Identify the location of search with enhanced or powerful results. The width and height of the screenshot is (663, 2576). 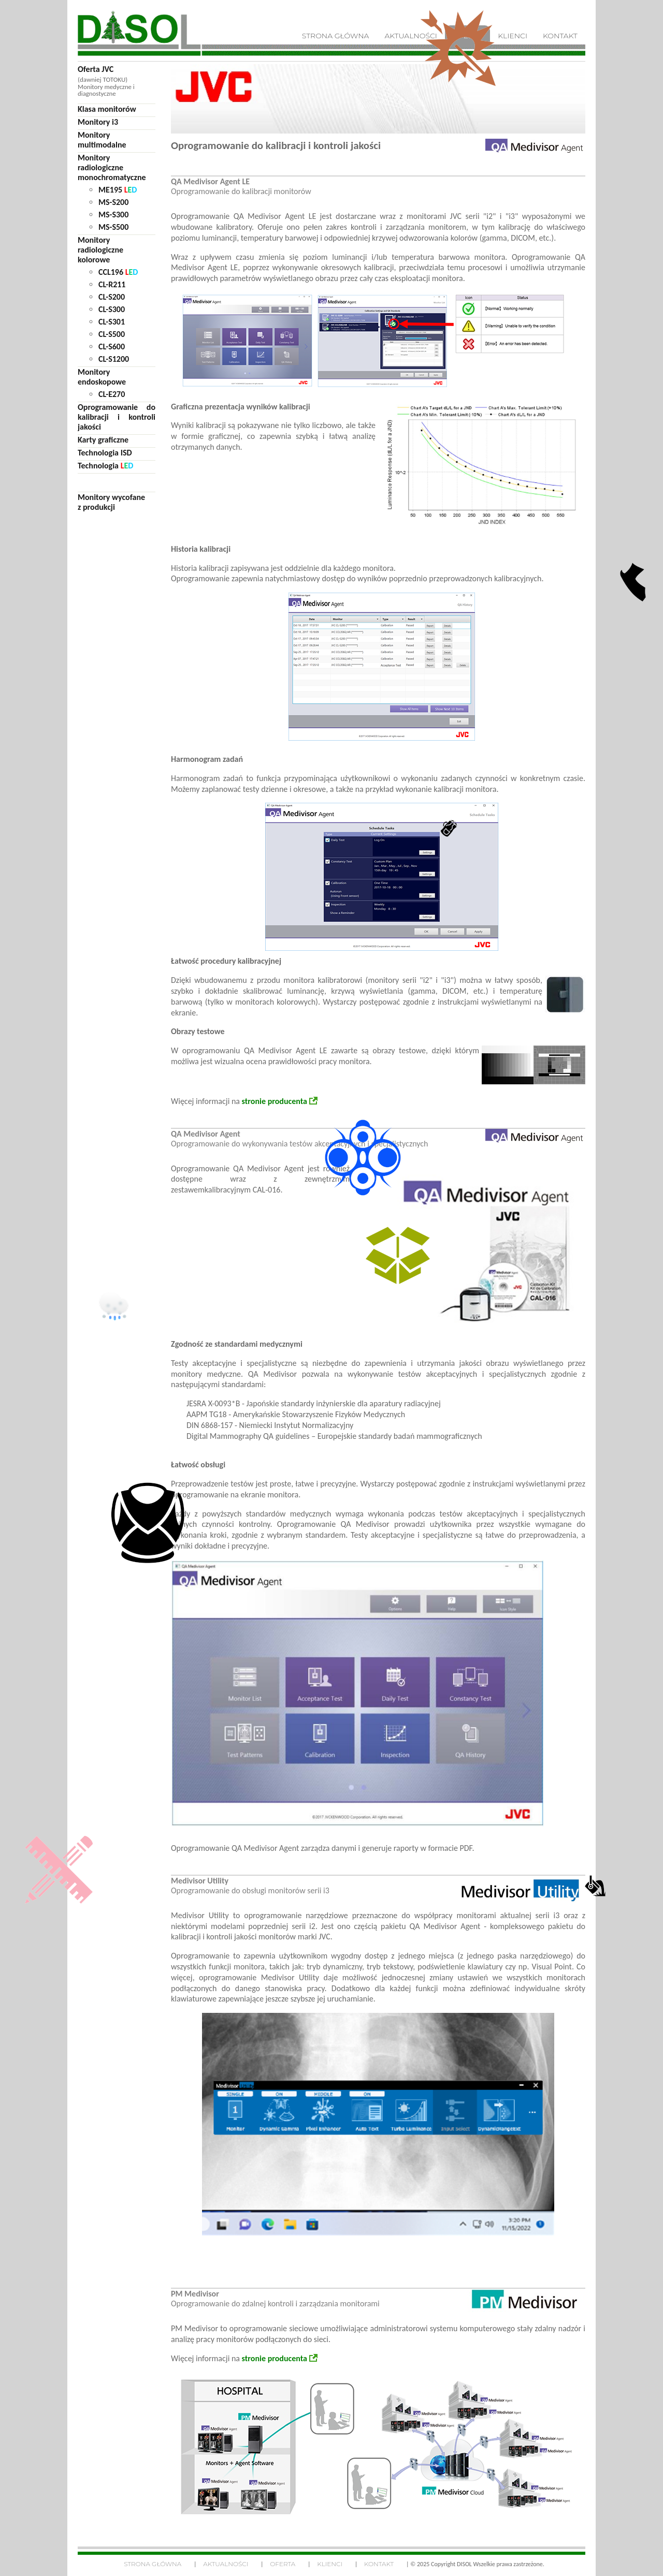
(458, 48).